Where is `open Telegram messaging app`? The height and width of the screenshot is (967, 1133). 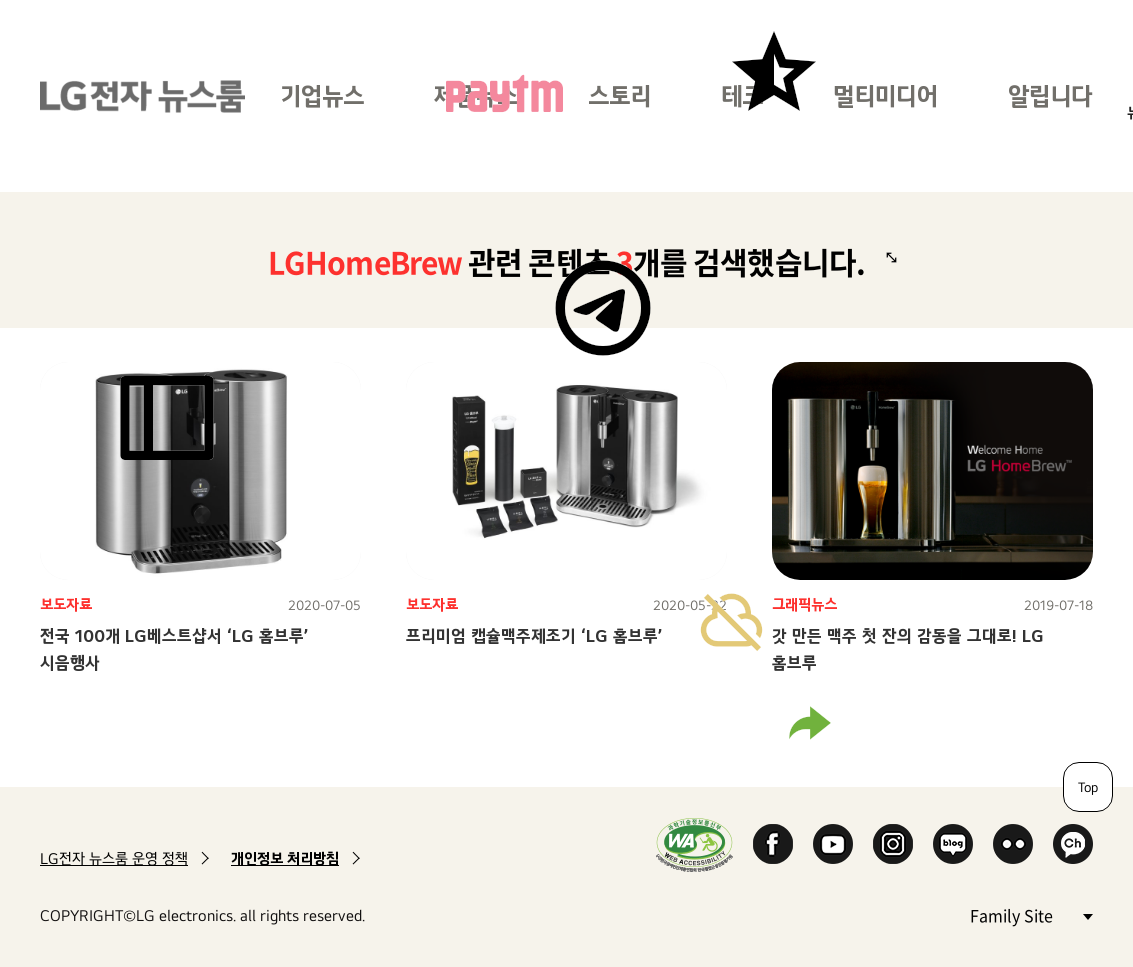
open Telegram messaging app is located at coordinates (603, 308).